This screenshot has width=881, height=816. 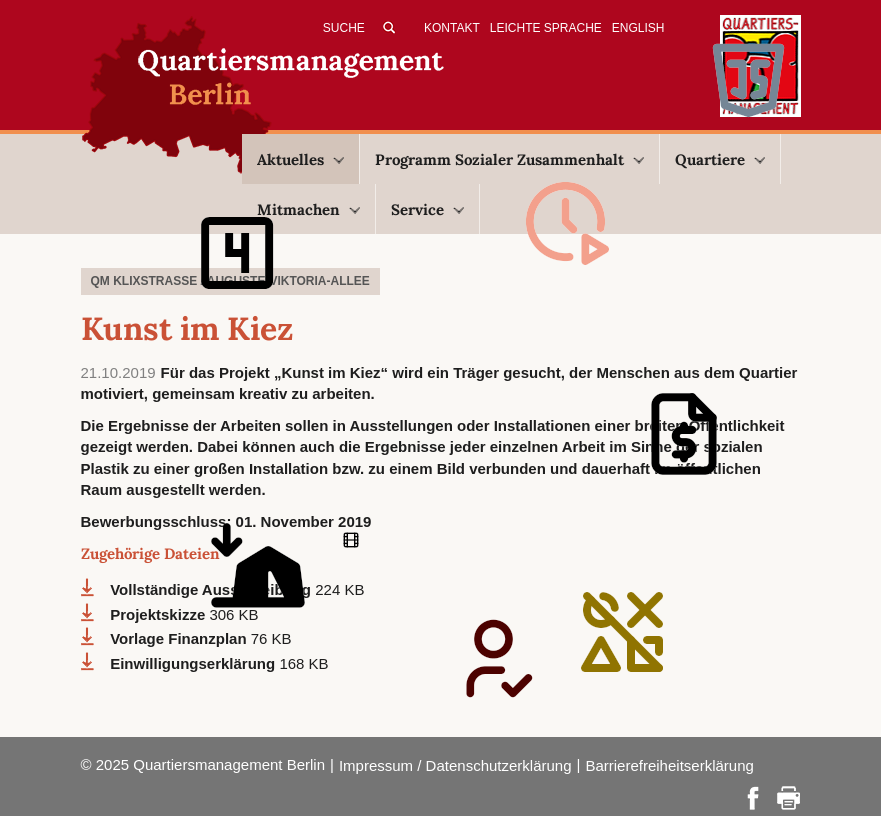 What do you see at coordinates (684, 434) in the screenshot?
I see `view invoice or billing document` at bounding box center [684, 434].